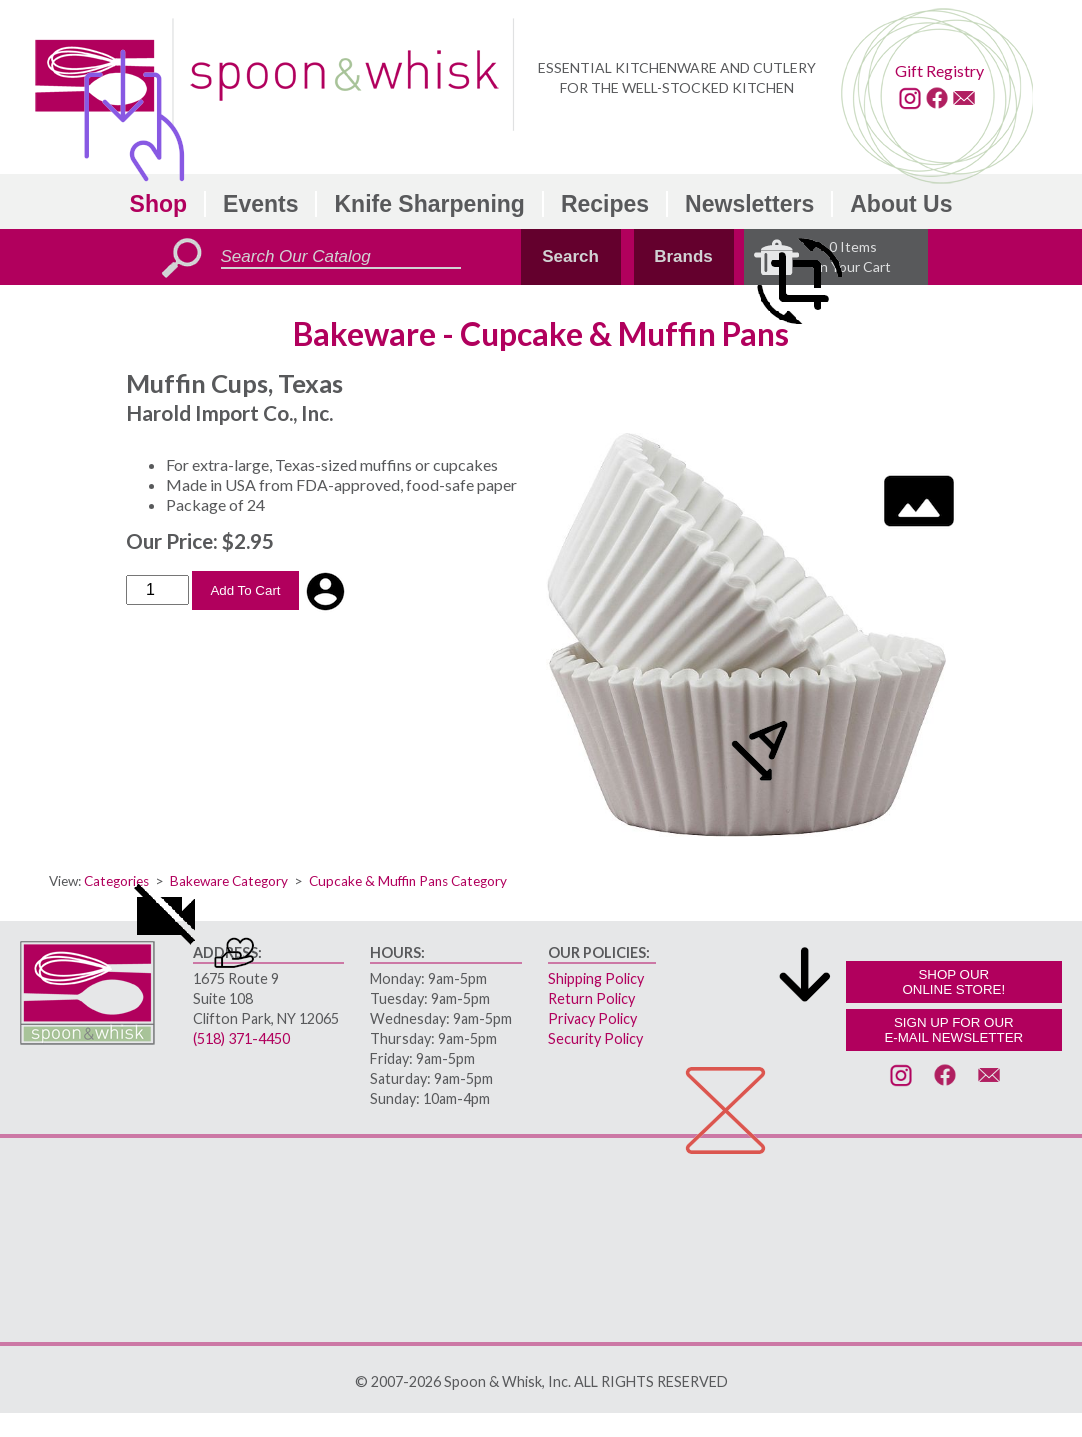 The height and width of the screenshot is (1437, 1082). I want to click on scroll down or view more content, so click(803, 972).